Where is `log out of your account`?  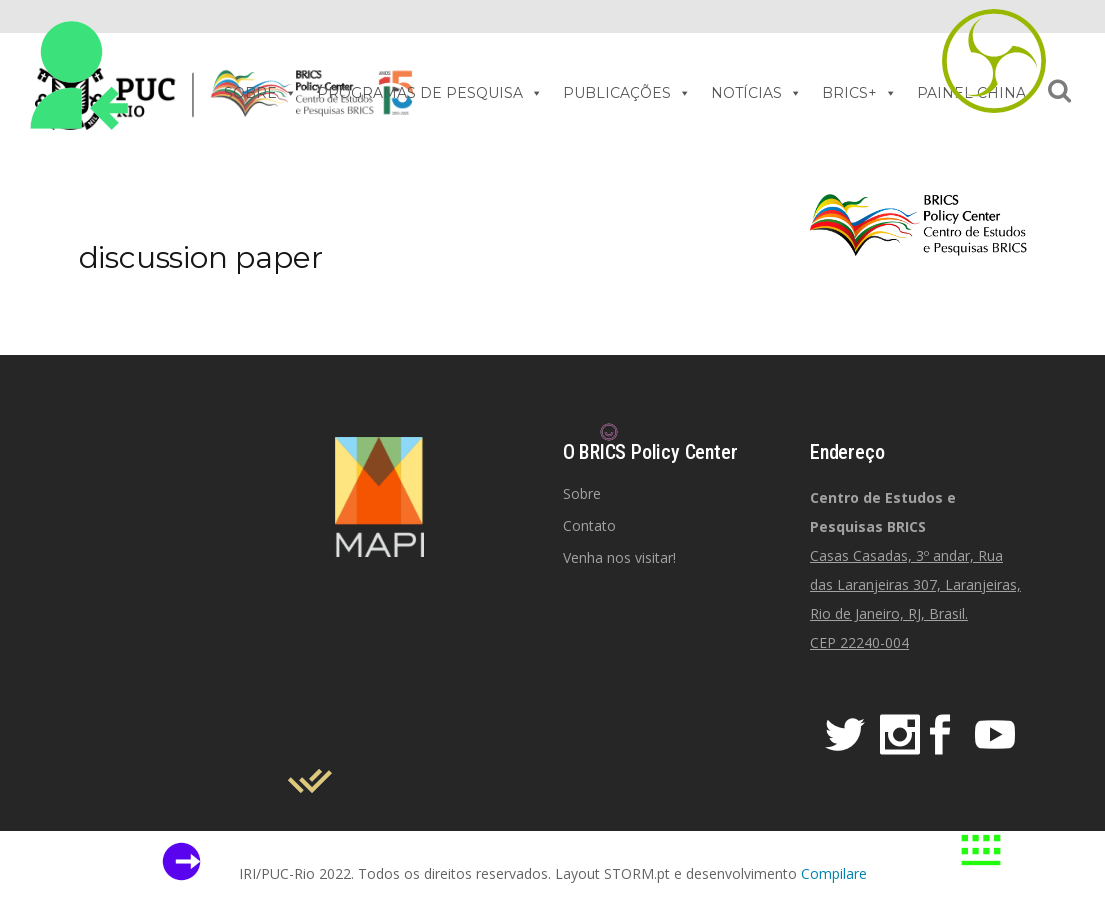
log out of your account is located at coordinates (181, 861).